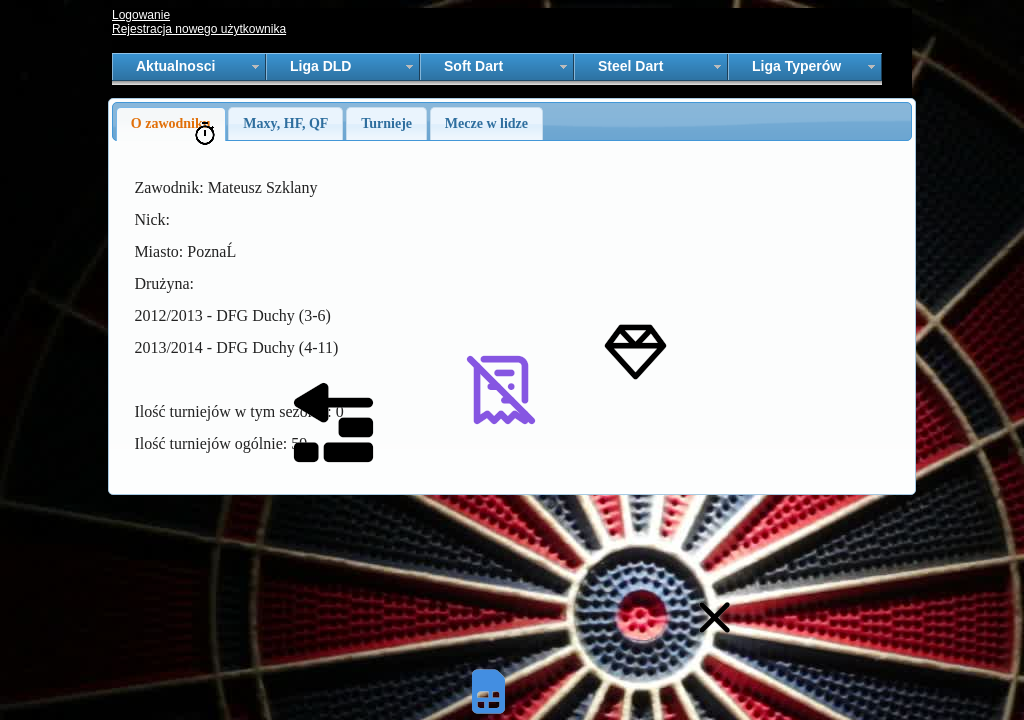  Describe the element at coordinates (501, 390) in the screenshot. I see `disable receipt generation` at that location.